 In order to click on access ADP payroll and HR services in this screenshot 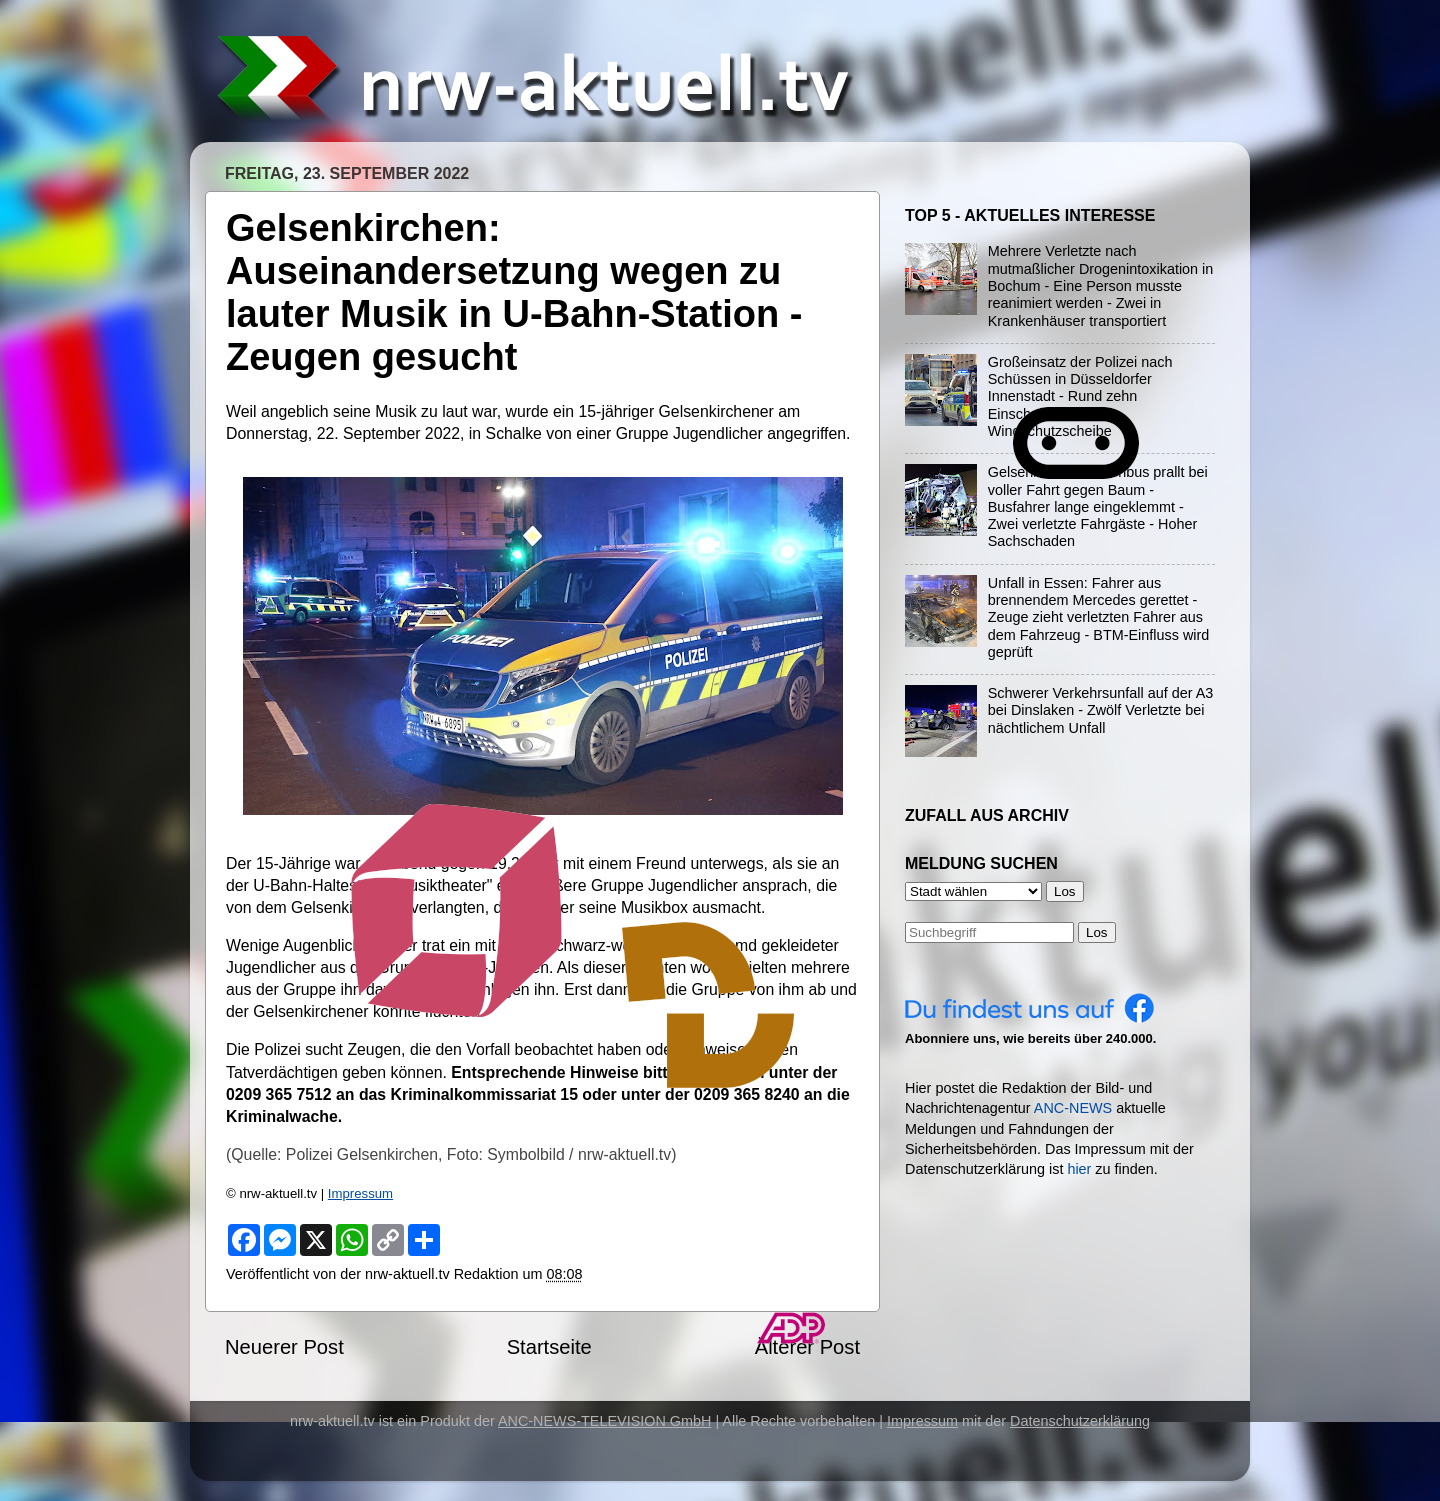, I will do `click(791, 1328)`.